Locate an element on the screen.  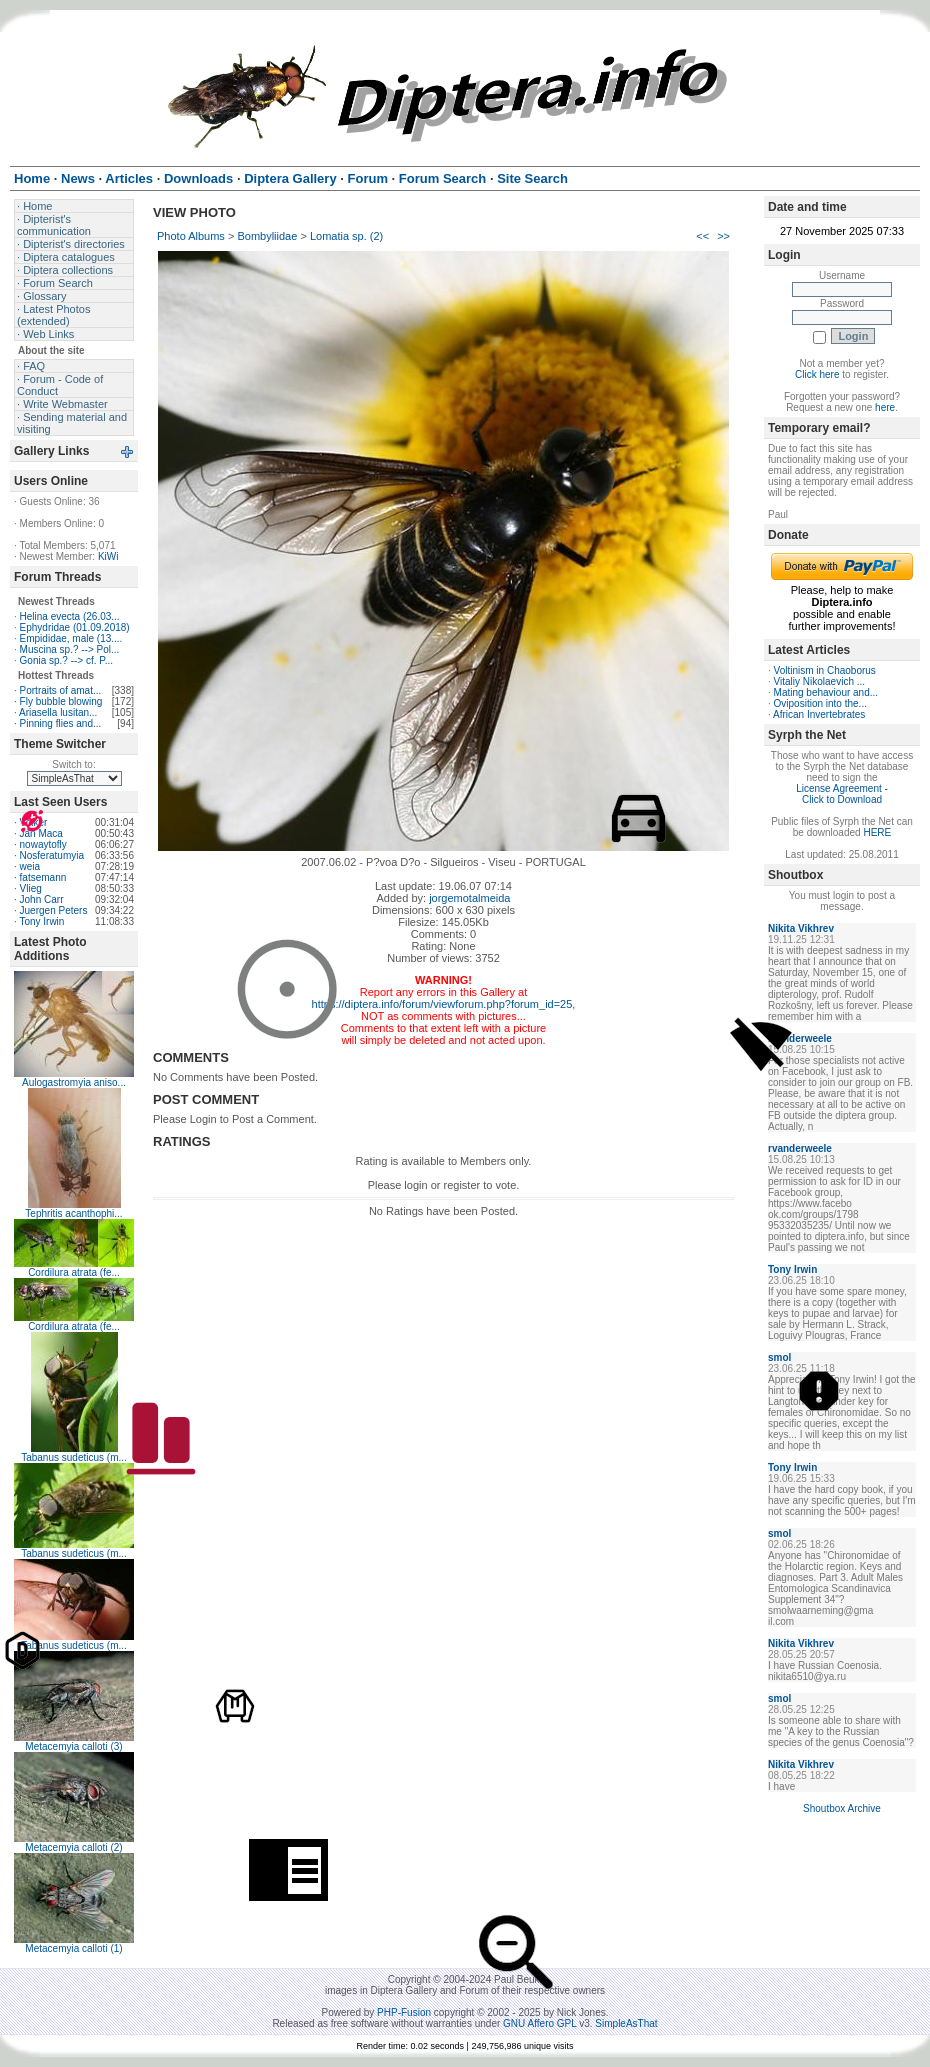
indicates wifi is disabled or unavailable is located at coordinates (761, 1046).